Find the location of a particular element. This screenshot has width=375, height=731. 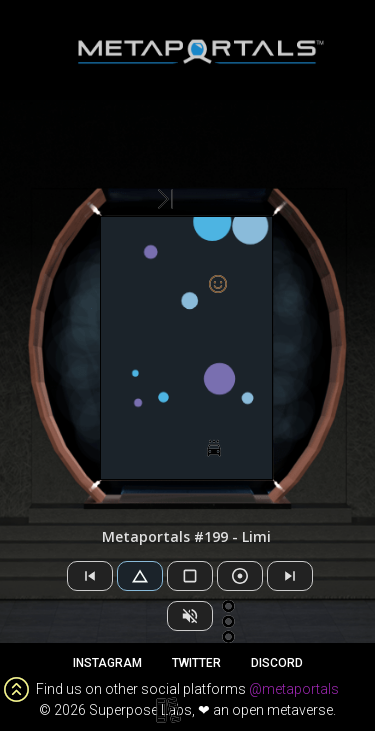

find nearby car wash locations is located at coordinates (214, 448).